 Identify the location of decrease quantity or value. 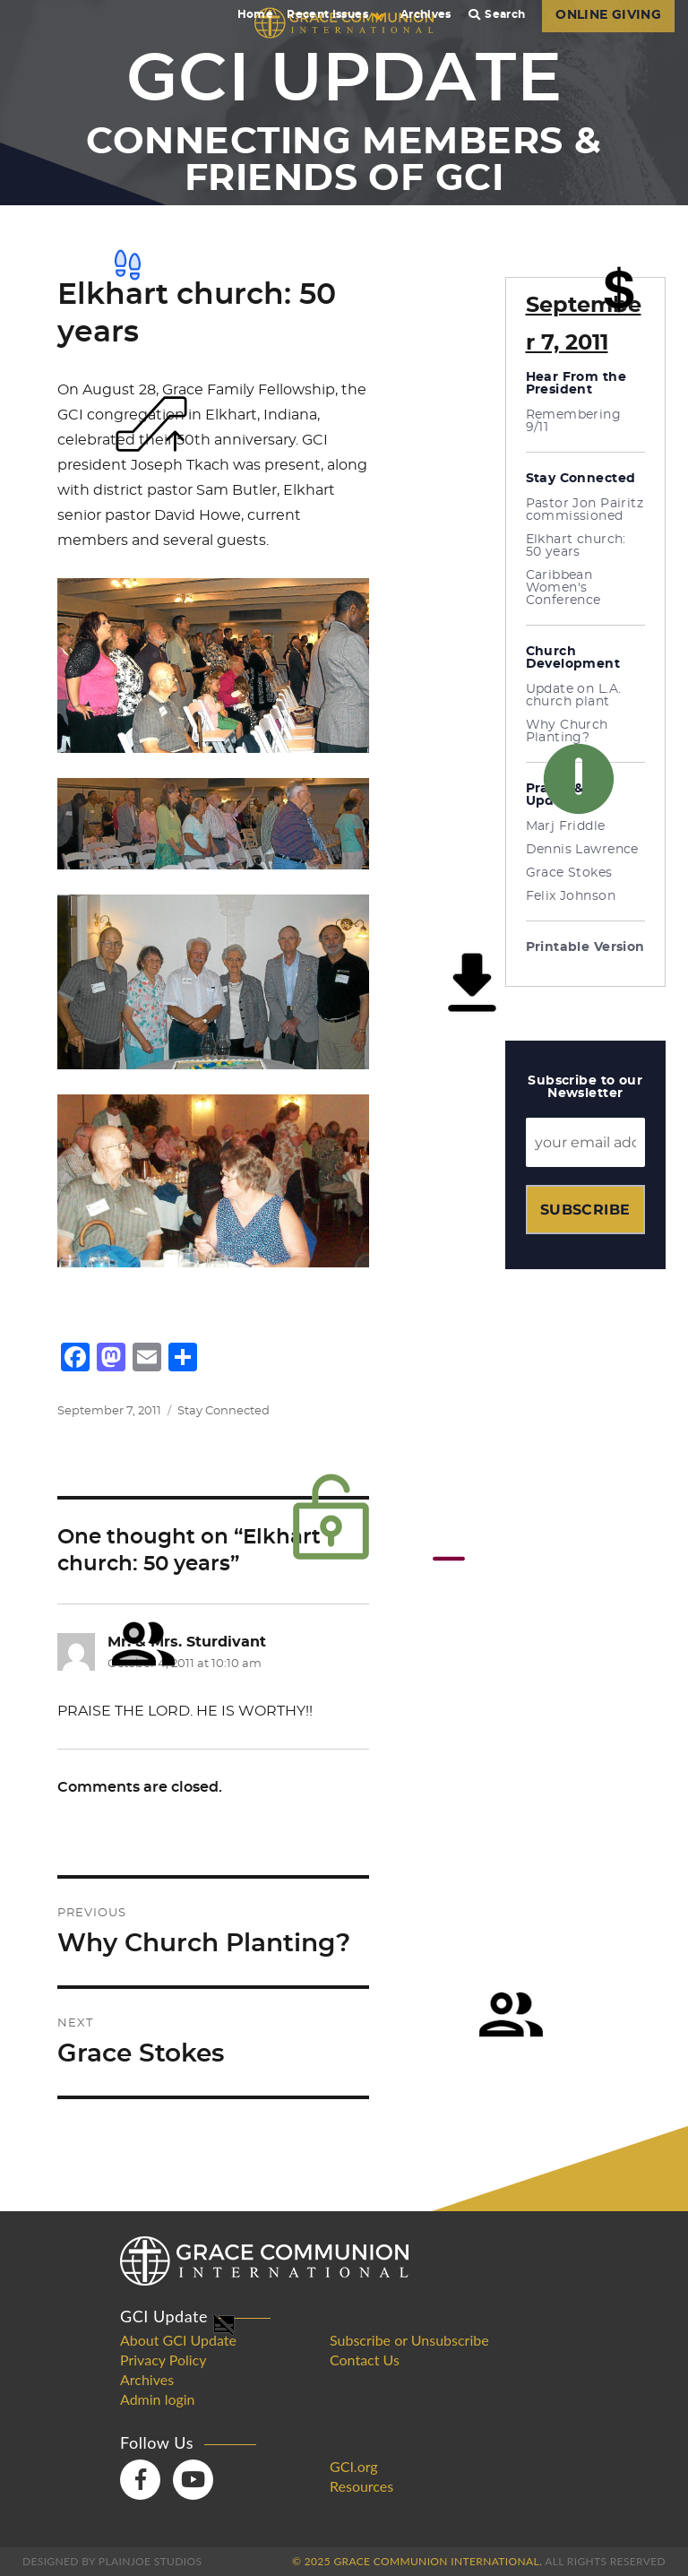
(449, 1559).